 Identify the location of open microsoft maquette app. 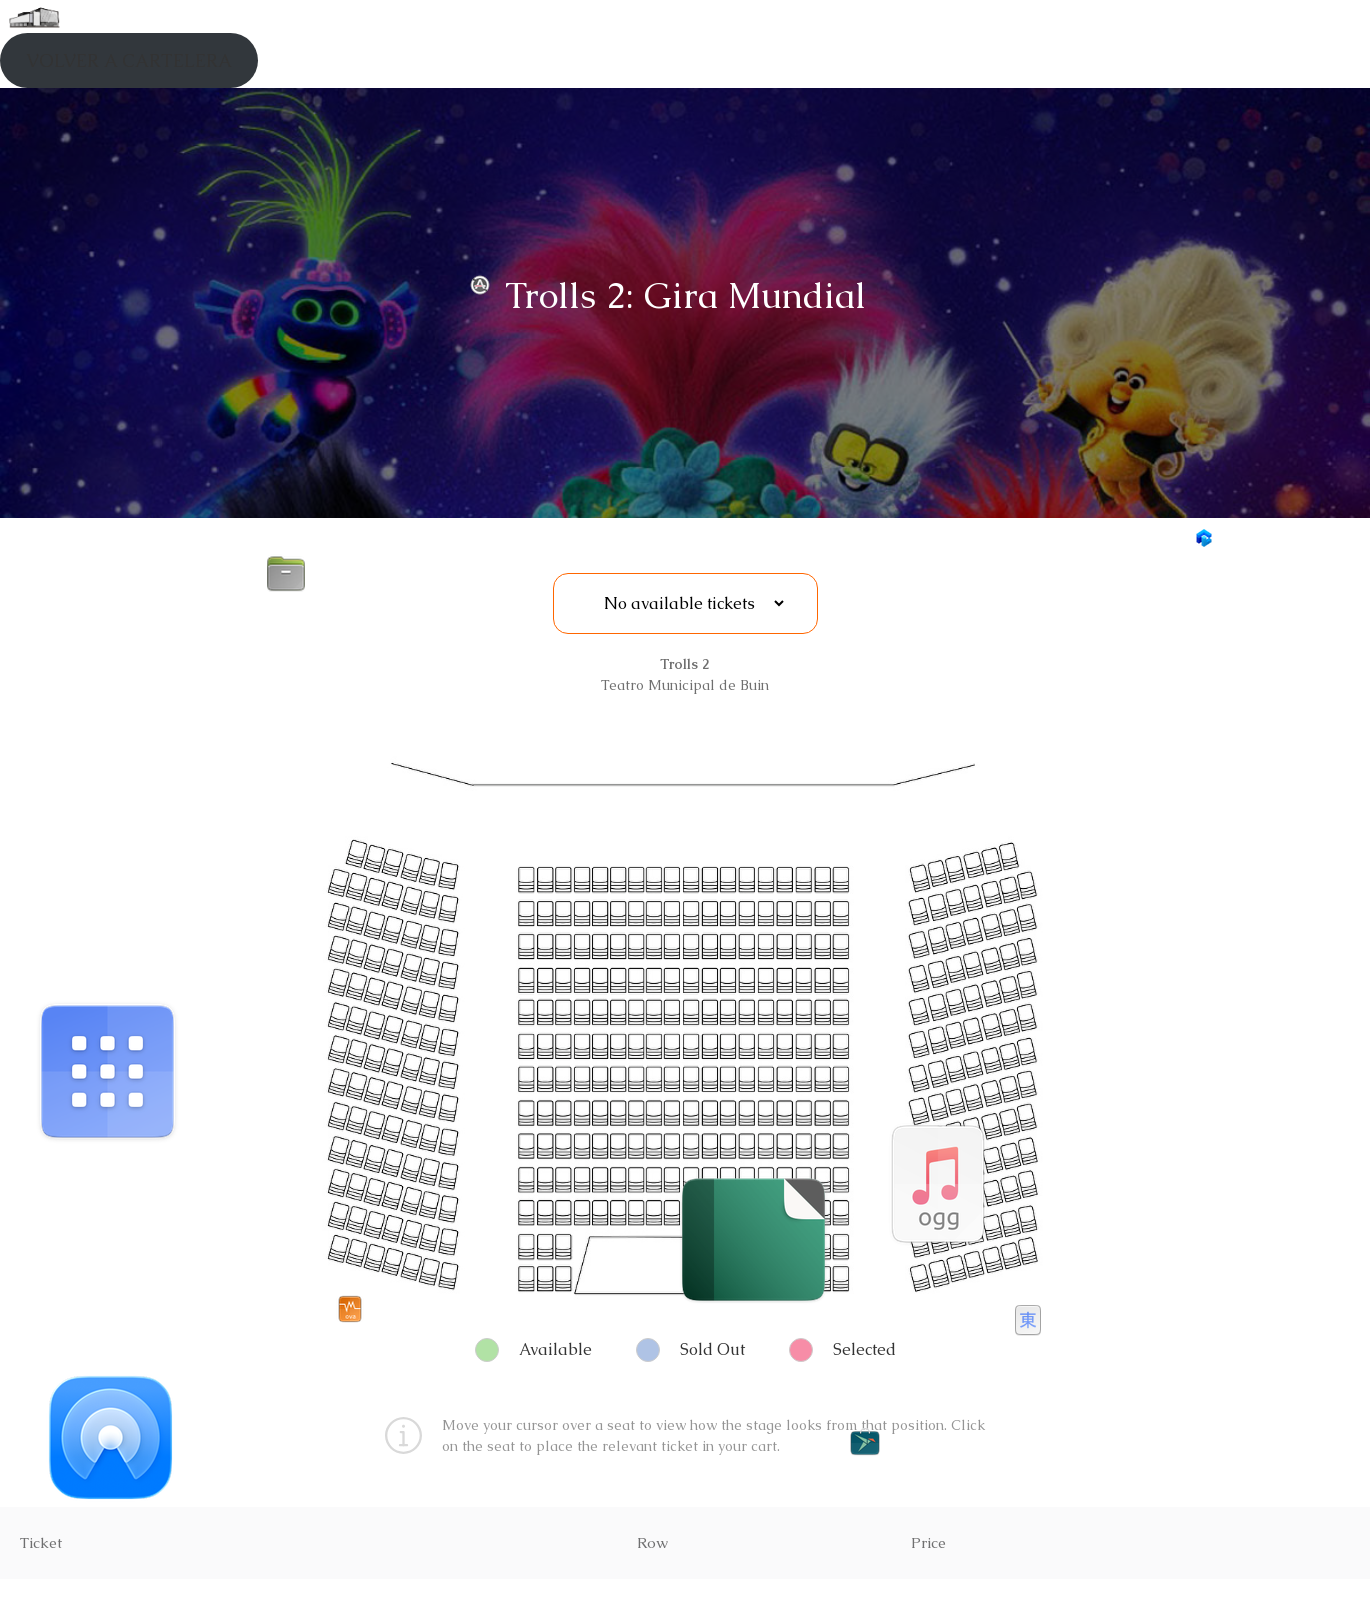
(1204, 538).